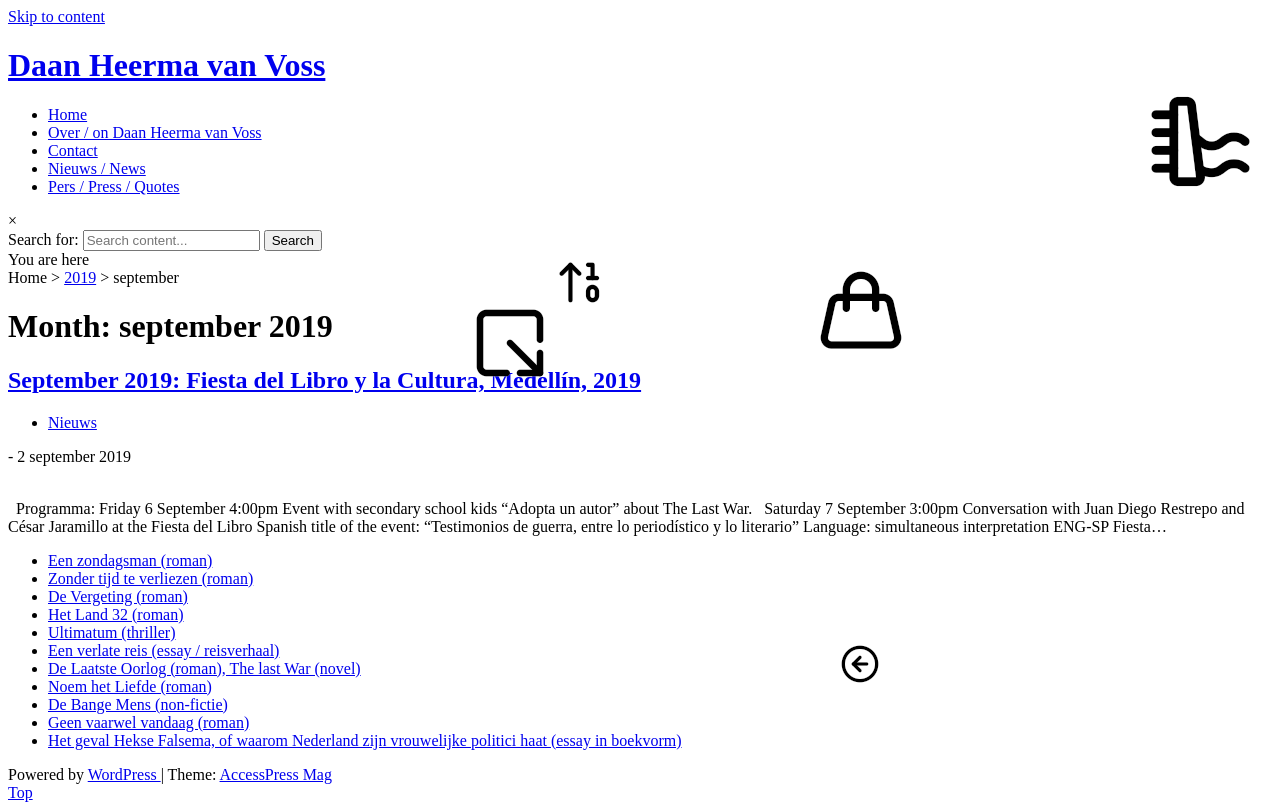 Image resolution: width=1280 pixels, height=810 pixels. I want to click on view your shopping bag, so click(861, 312).